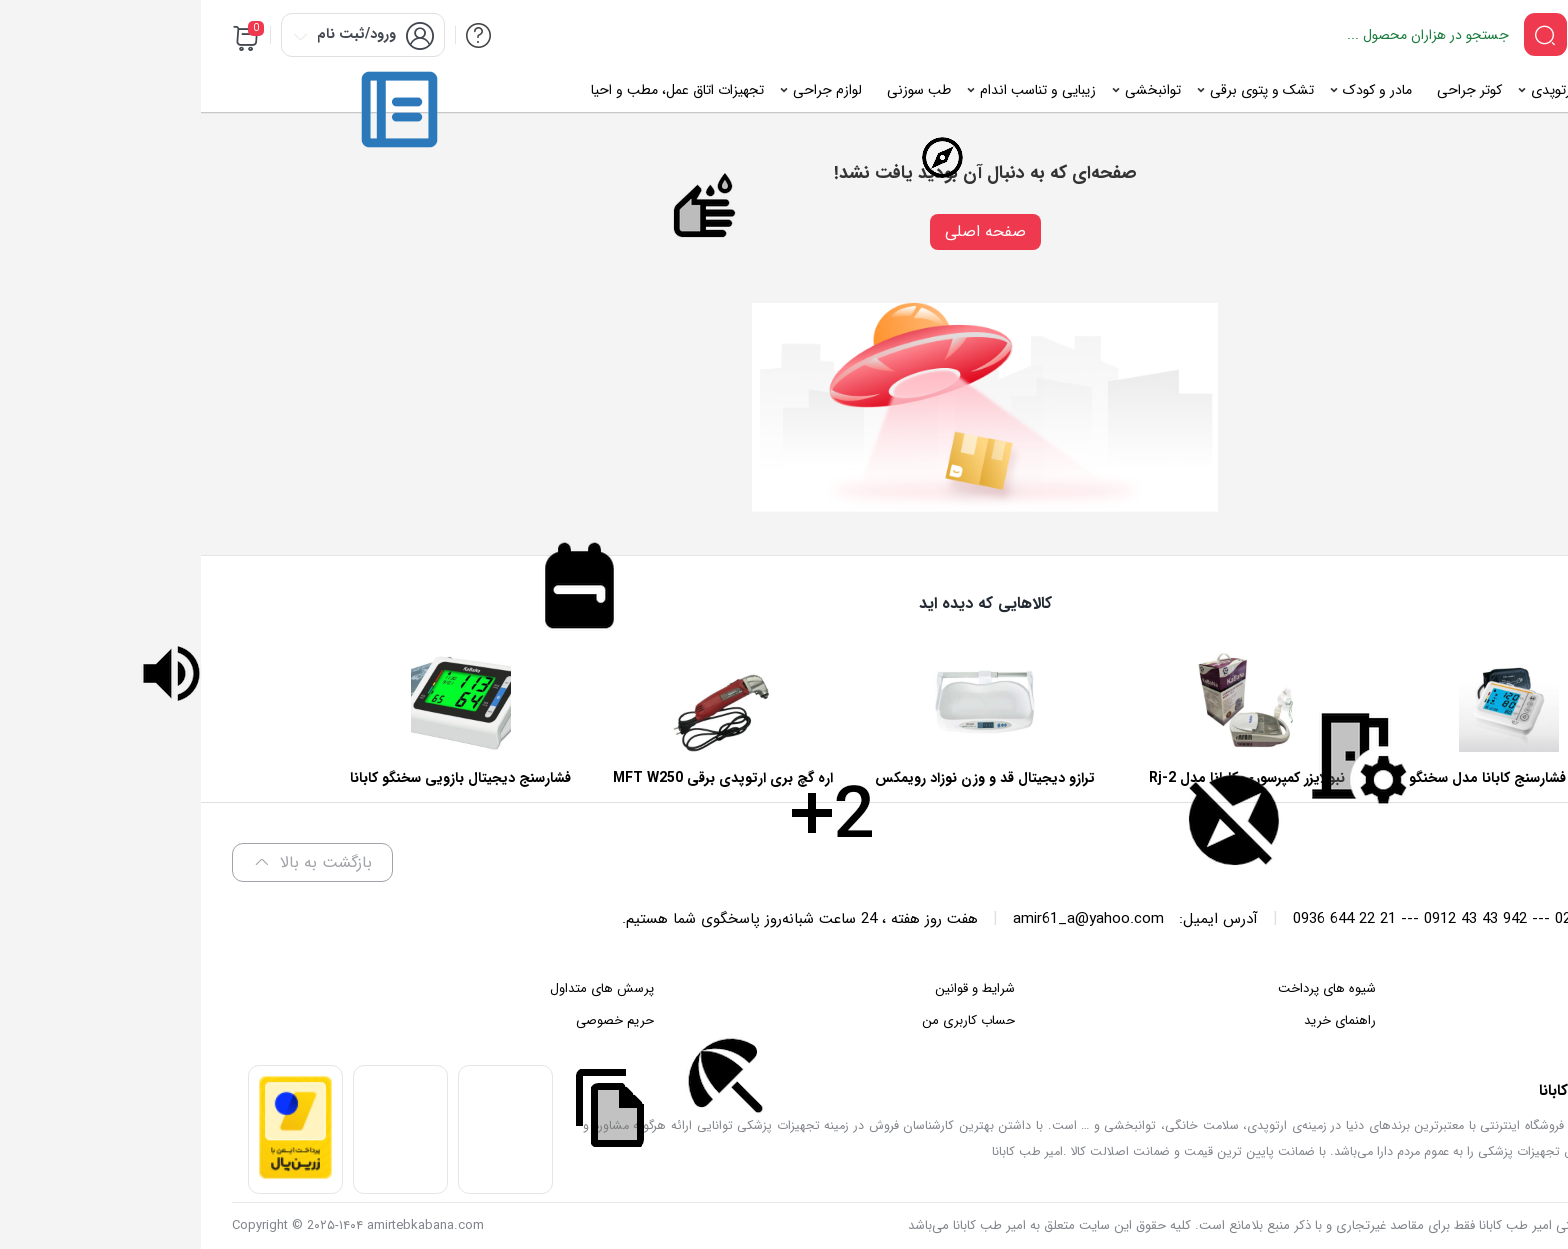 This screenshot has width=1568, height=1249. I want to click on indicates a handwashing station or restroom nearby, so click(706, 205).